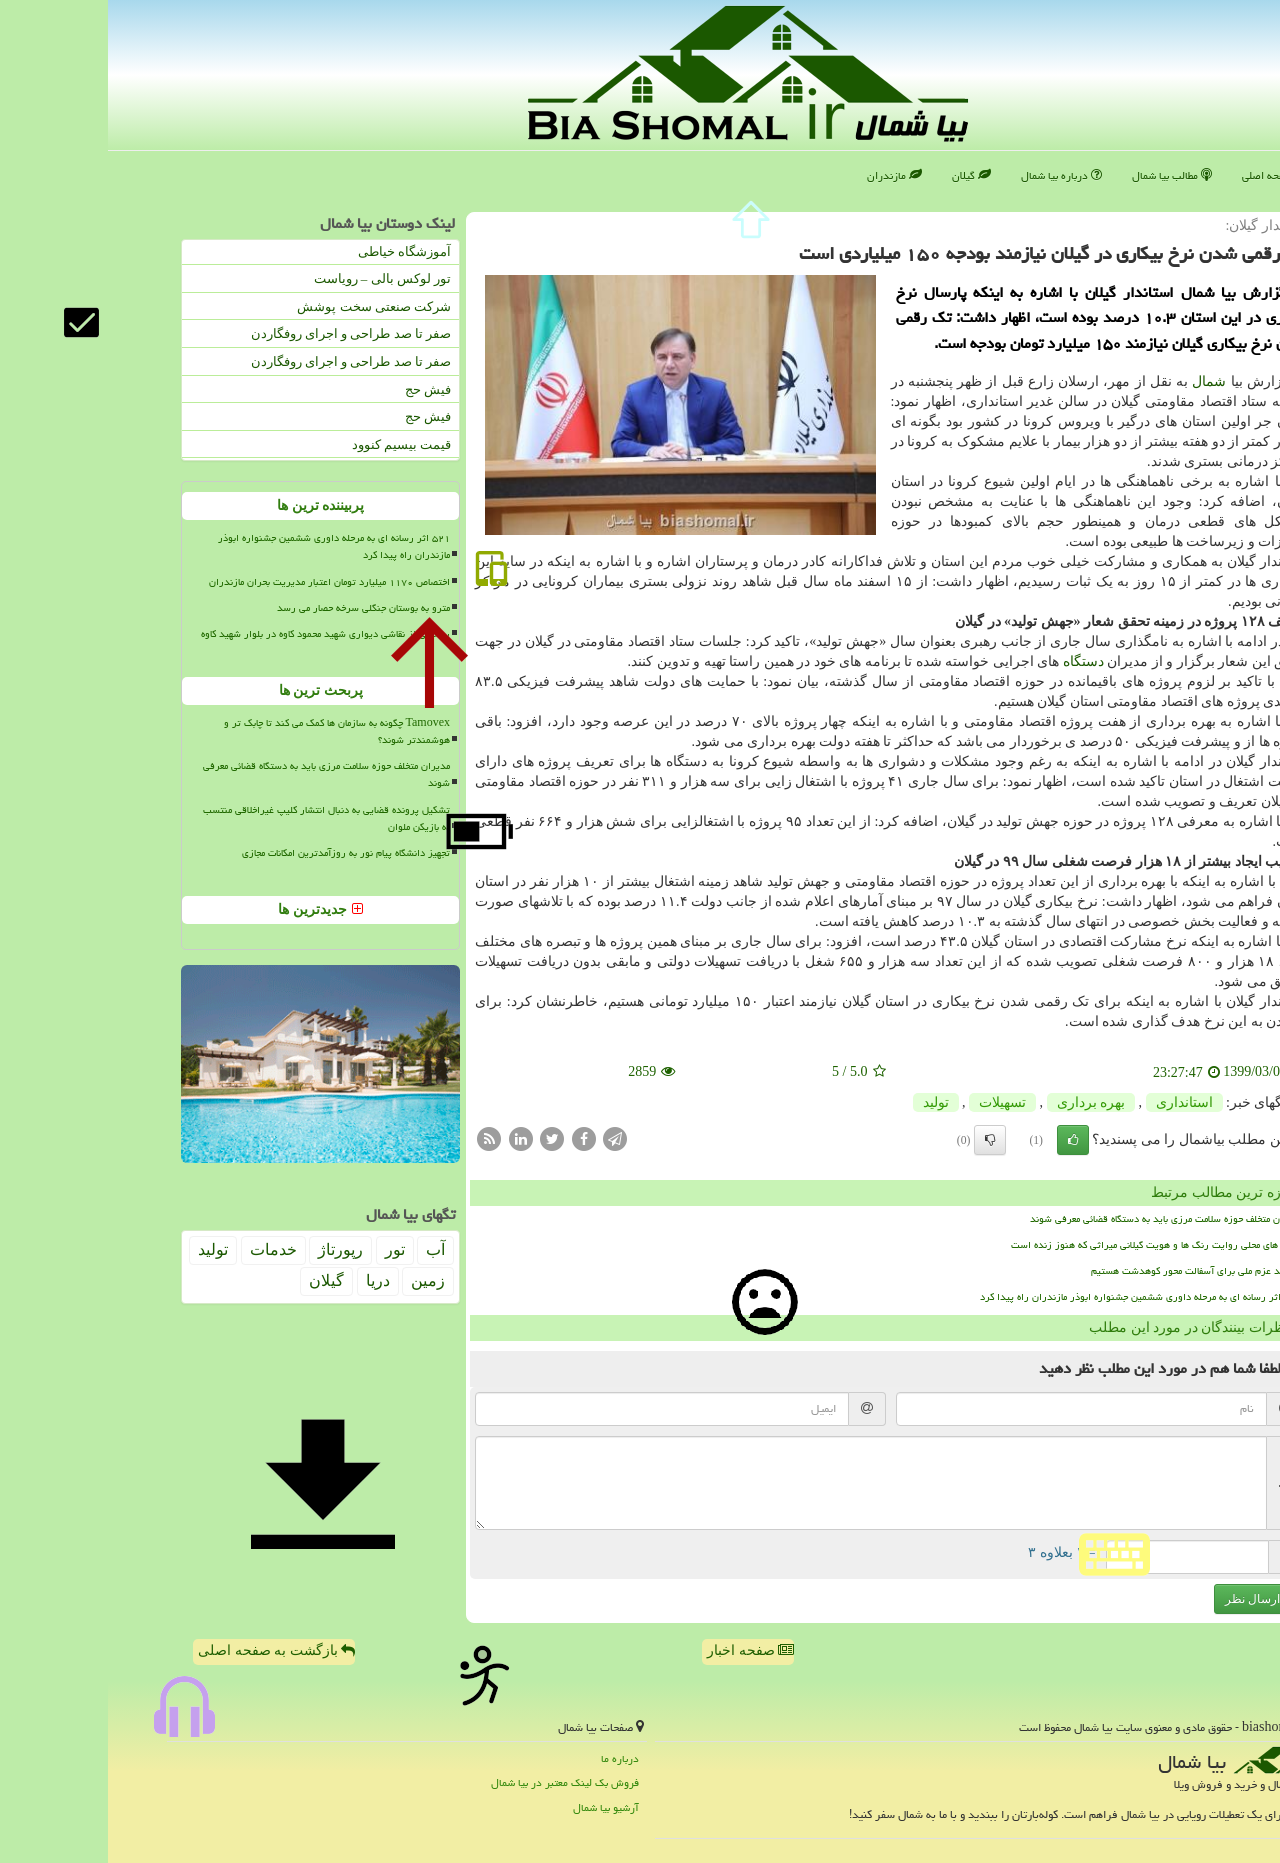 The height and width of the screenshot is (1863, 1280). Describe the element at coordinates (751, 221) in the screenshot. I see `upload a file or content` at that location.